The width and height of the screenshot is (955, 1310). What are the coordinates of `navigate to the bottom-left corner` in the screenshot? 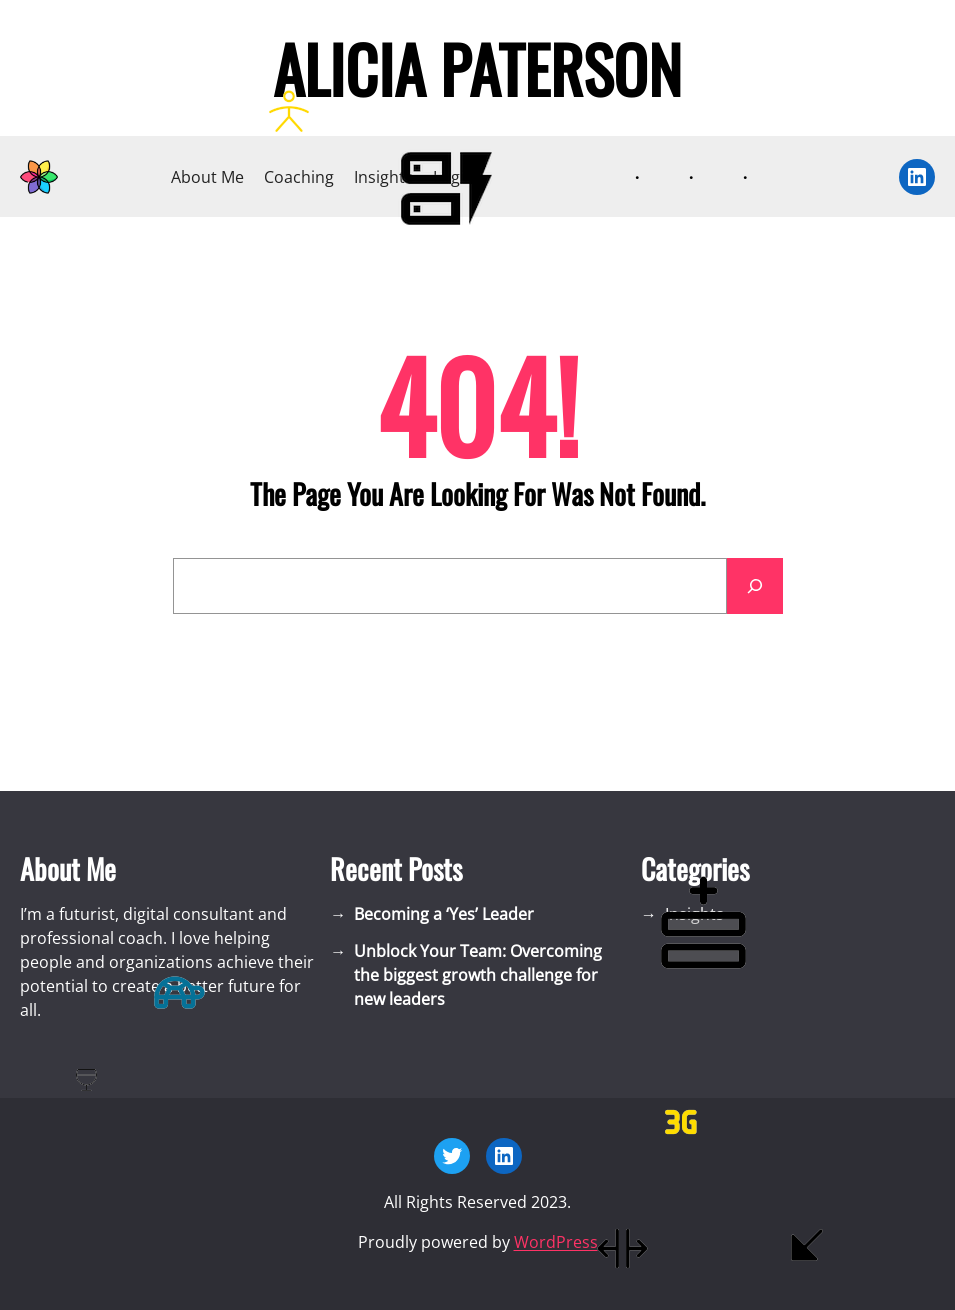 It's located at (807, 1245).